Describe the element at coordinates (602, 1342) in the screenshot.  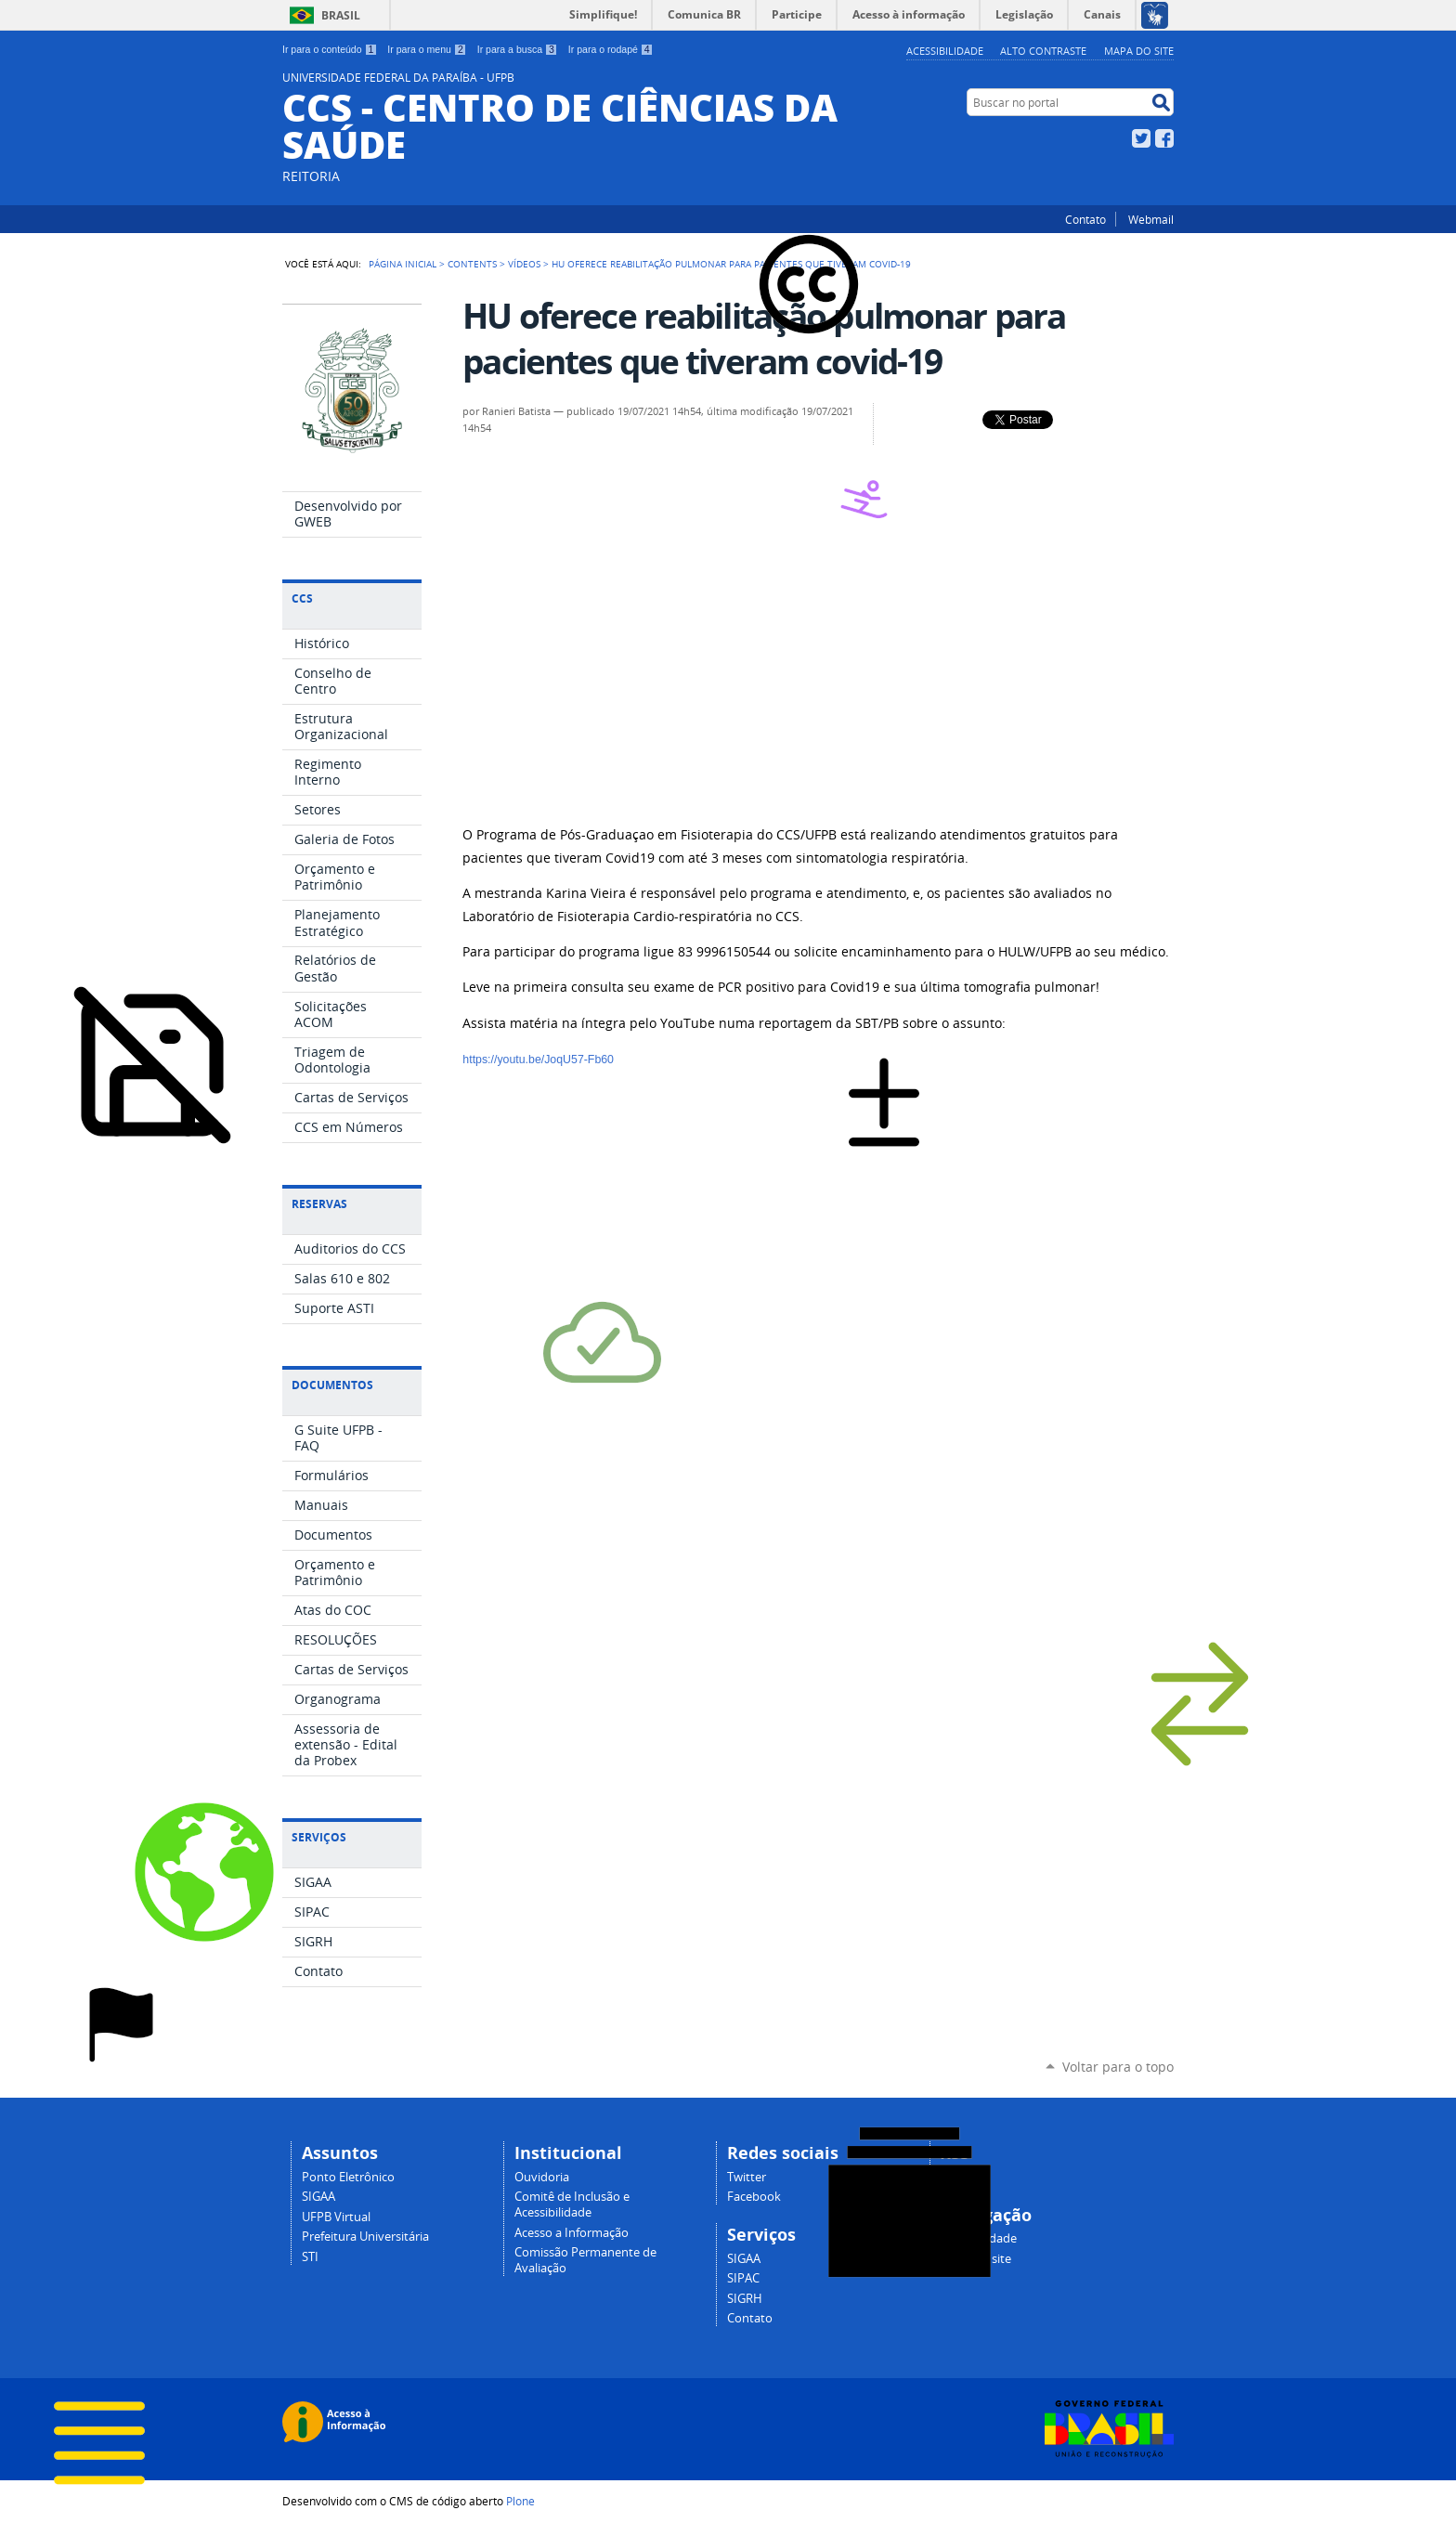
I see `file successfully uploaded to cloud` at that location.